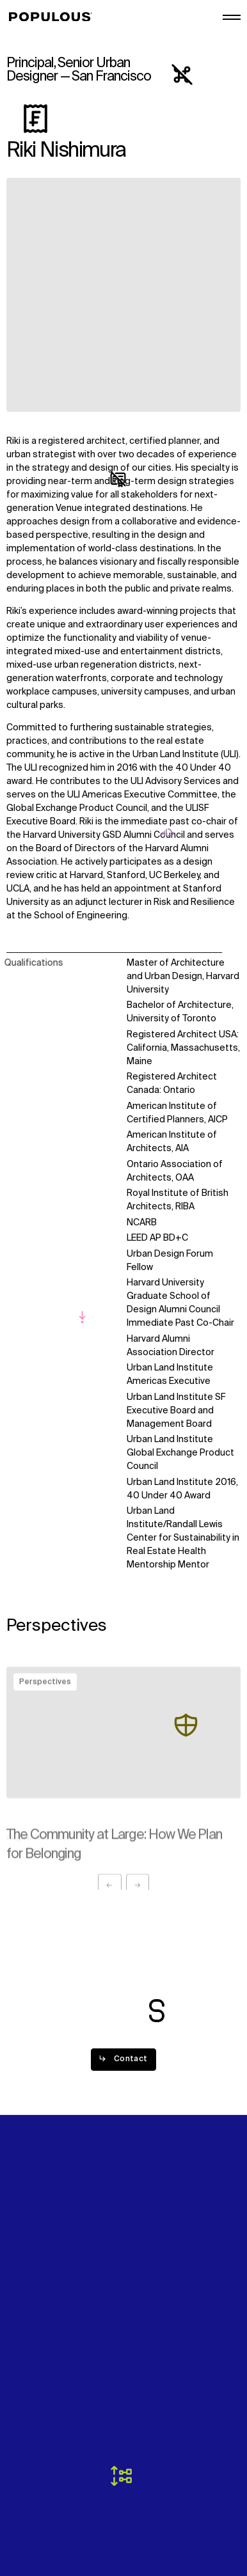  What do you see at coordinates (122, 2476) in the screenshot?
I see `ungroup items by reference type` at bounding box center [122, 2476].